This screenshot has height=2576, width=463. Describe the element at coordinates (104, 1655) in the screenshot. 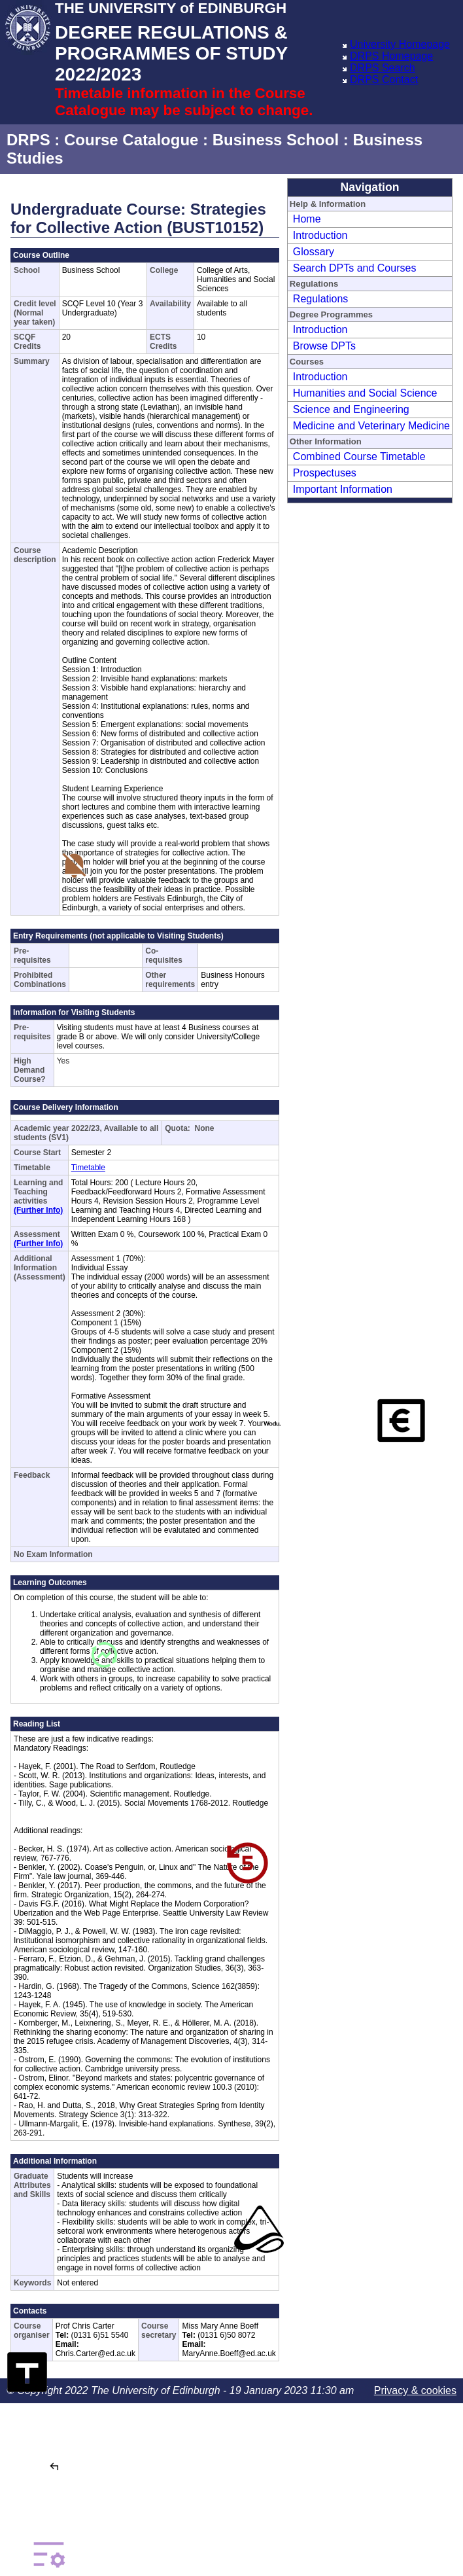

I see `exchange or transfer funds between accounts` at that location.